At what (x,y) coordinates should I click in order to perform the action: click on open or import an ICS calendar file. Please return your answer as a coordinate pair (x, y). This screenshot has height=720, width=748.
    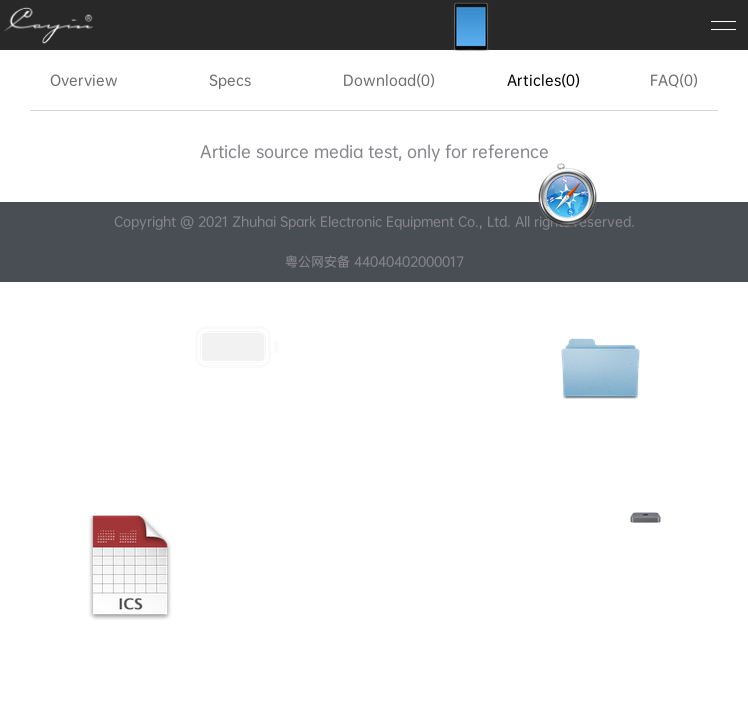
    Looking at the image, I should click on (130, 567).